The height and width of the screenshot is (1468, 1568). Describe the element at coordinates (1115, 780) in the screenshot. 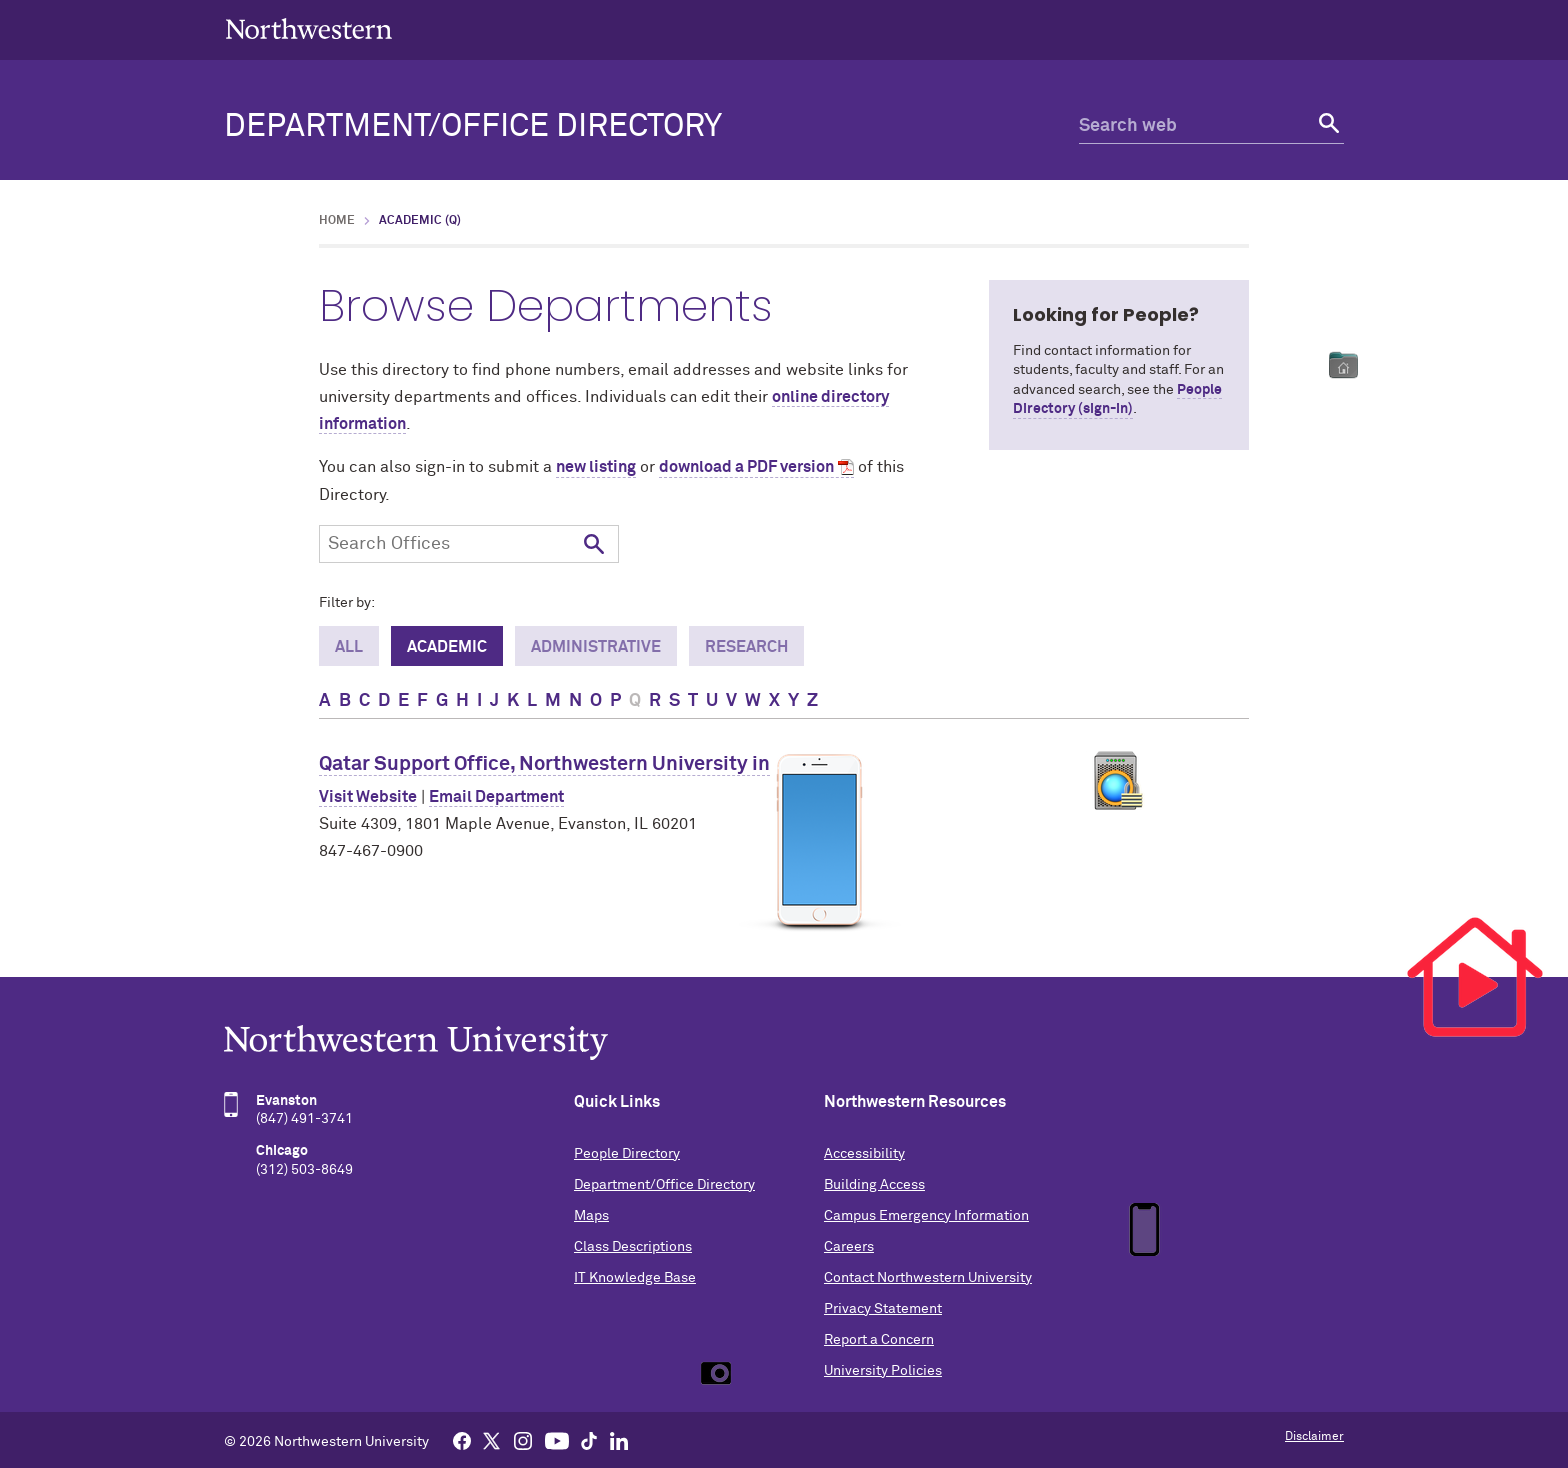

I see `indicates a locked non-RAID storage device` at that location.